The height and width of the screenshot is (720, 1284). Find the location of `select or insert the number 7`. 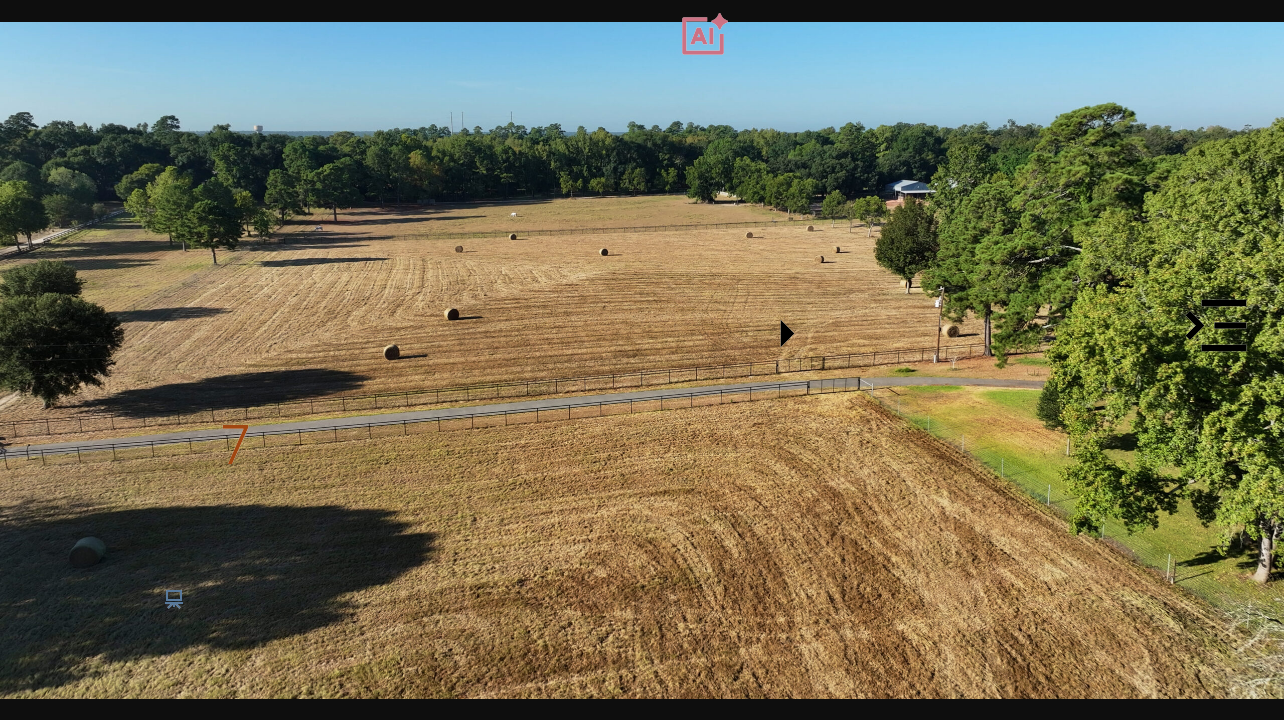

select or insert the number 7 is located at coordinates (234, 444).